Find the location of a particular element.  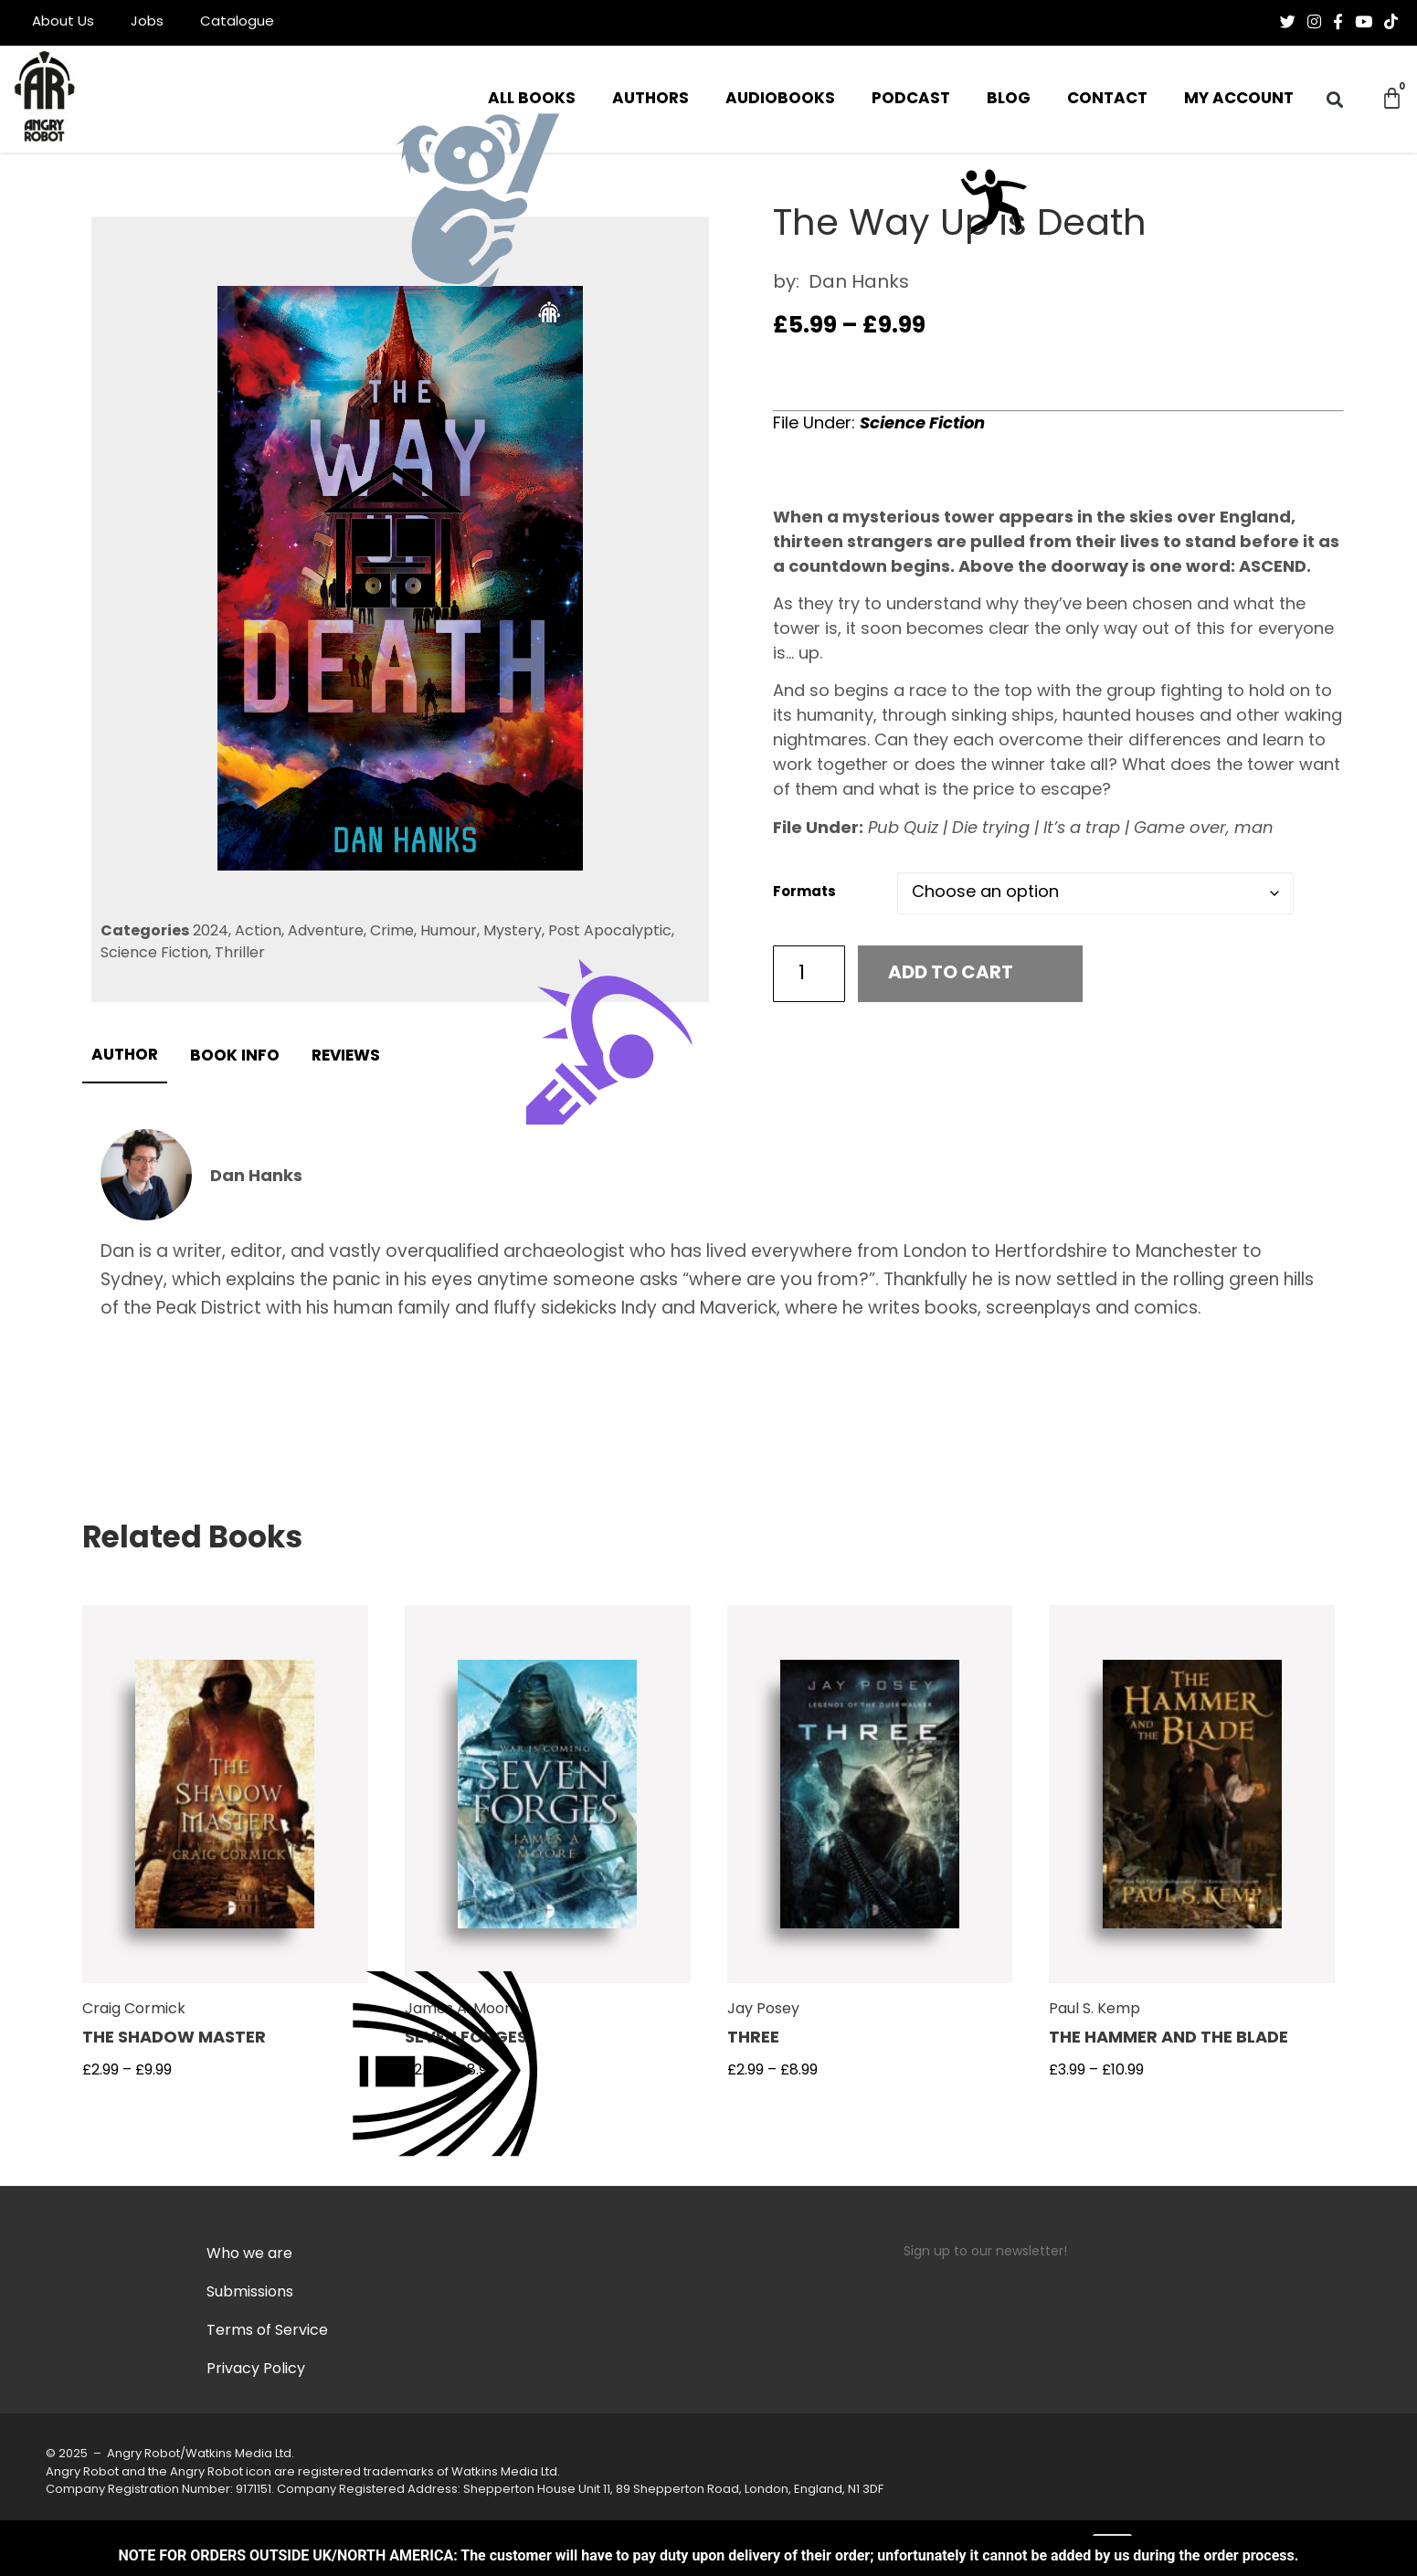

indicates high-speed or fast-forward action is located at coordinates (445, 2064).